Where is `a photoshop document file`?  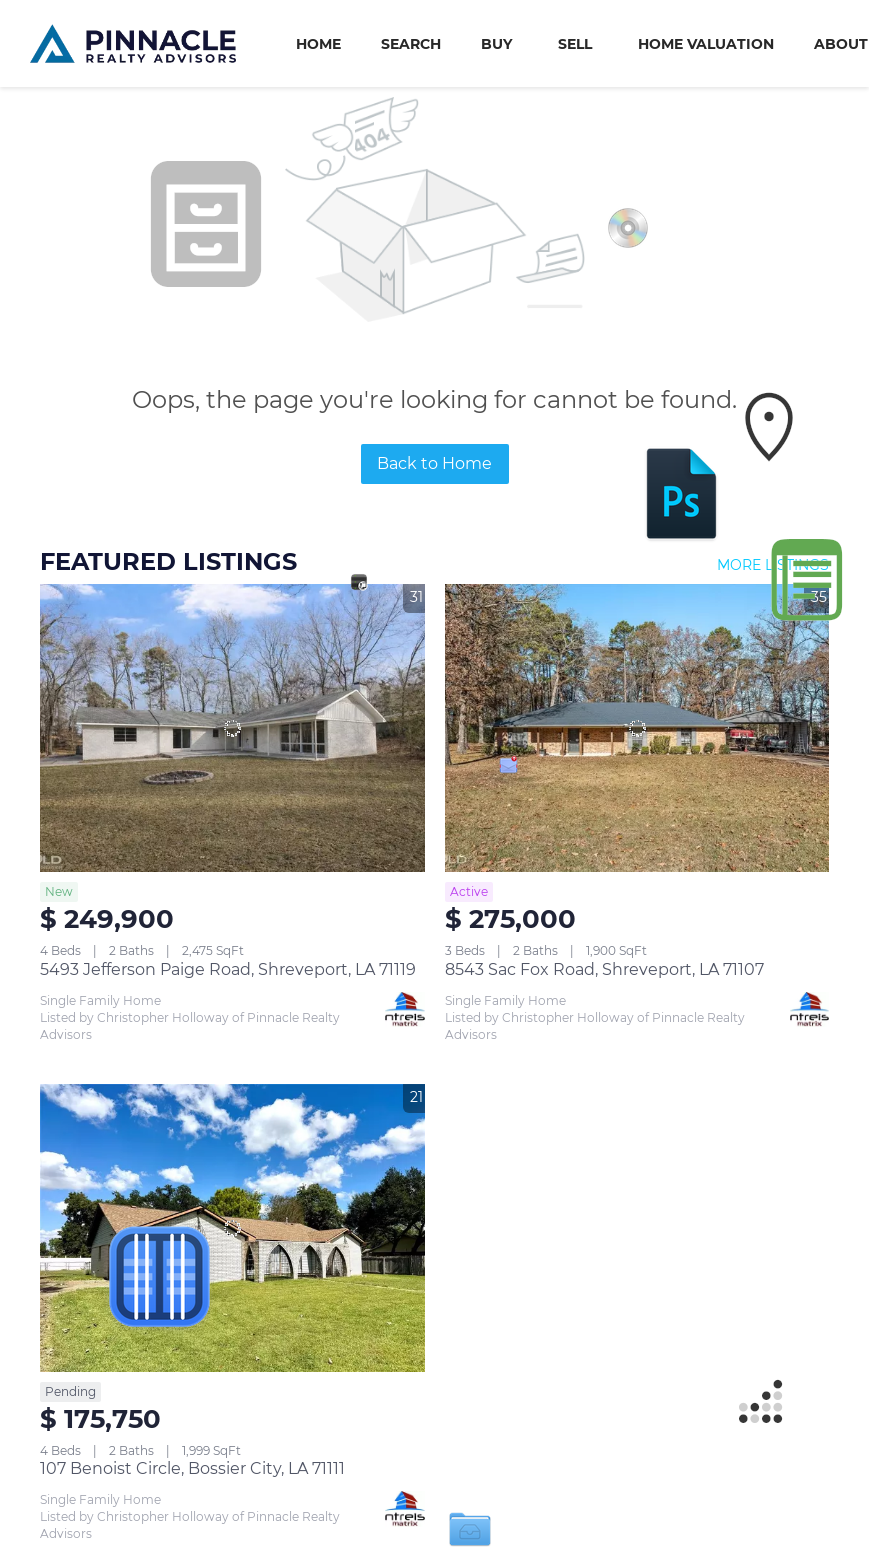
a photoshop document file is located at coordinates (681, 493).